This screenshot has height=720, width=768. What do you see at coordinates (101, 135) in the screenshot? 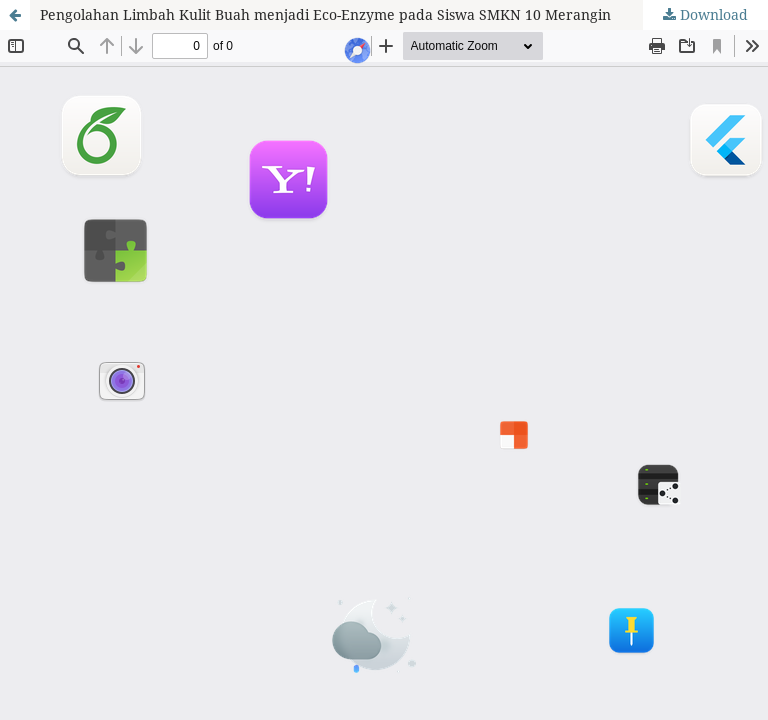
I see `open overleaf document editor` at bounding box center [101, 135].